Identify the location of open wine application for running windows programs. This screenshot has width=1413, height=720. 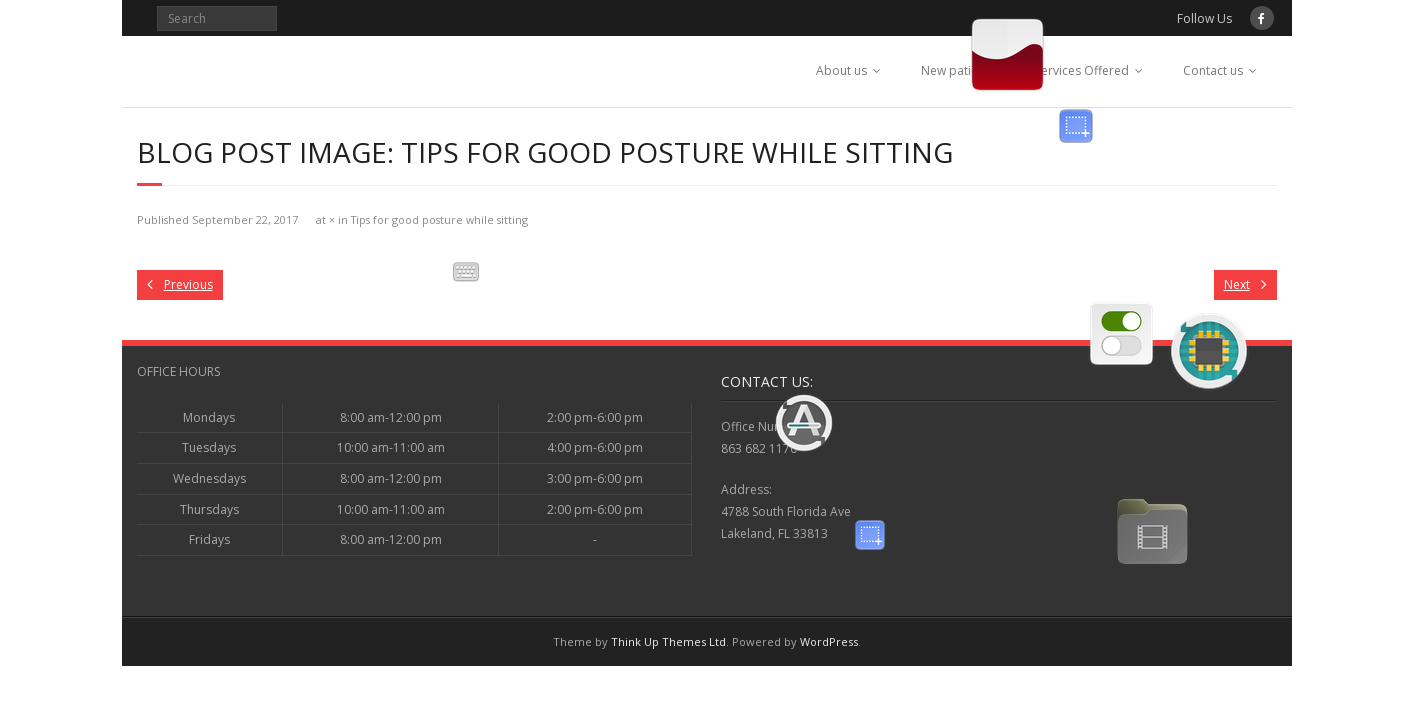
(1007, 54).